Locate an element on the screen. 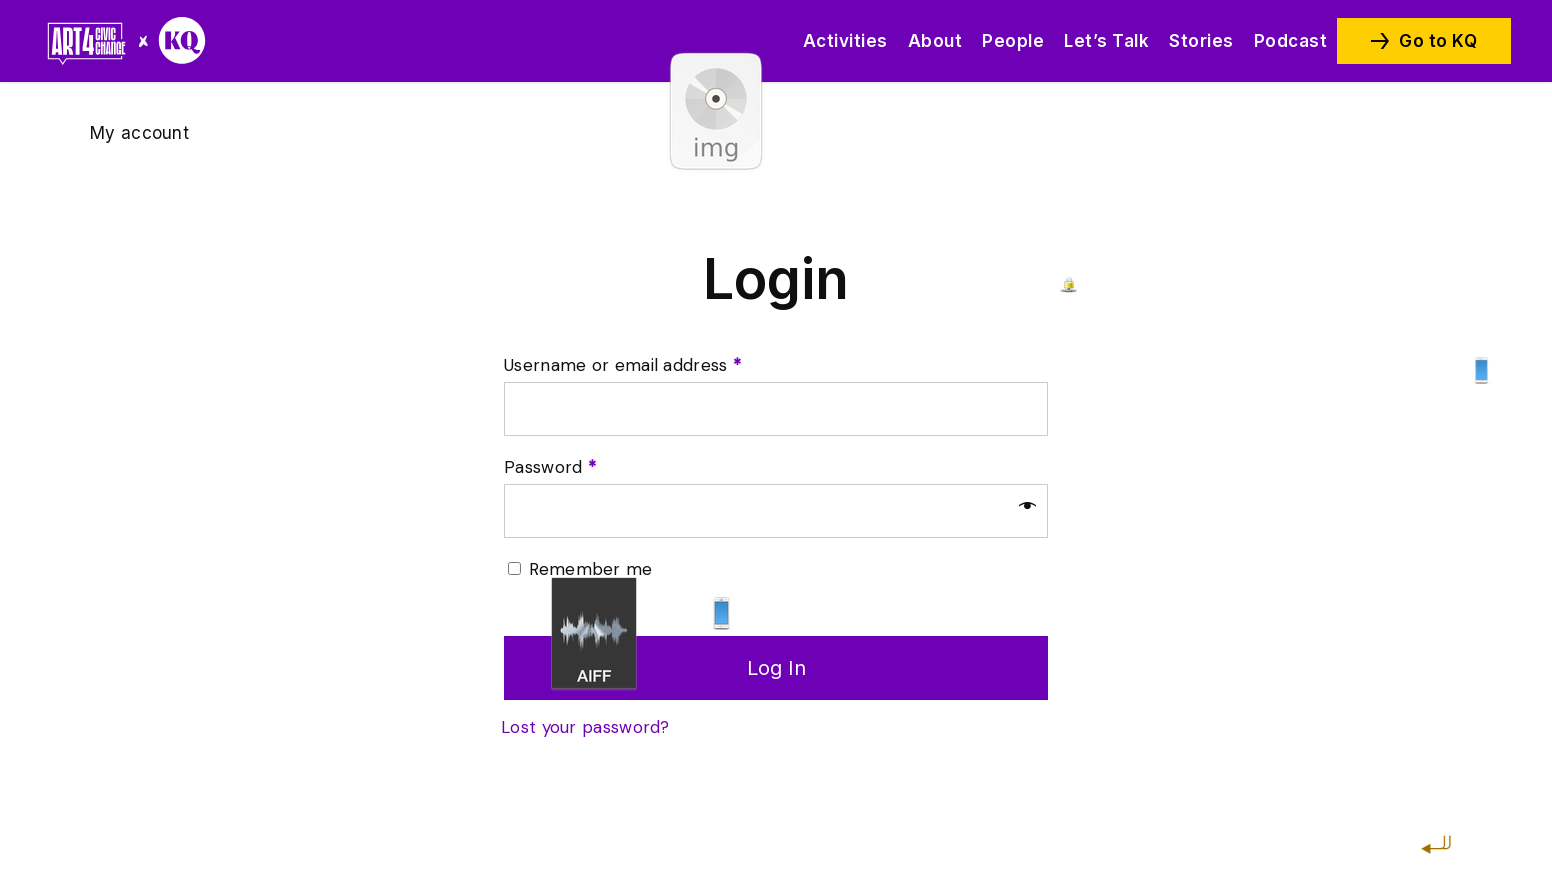  connect to a virtual private network is located at coordinates (1069, 285).